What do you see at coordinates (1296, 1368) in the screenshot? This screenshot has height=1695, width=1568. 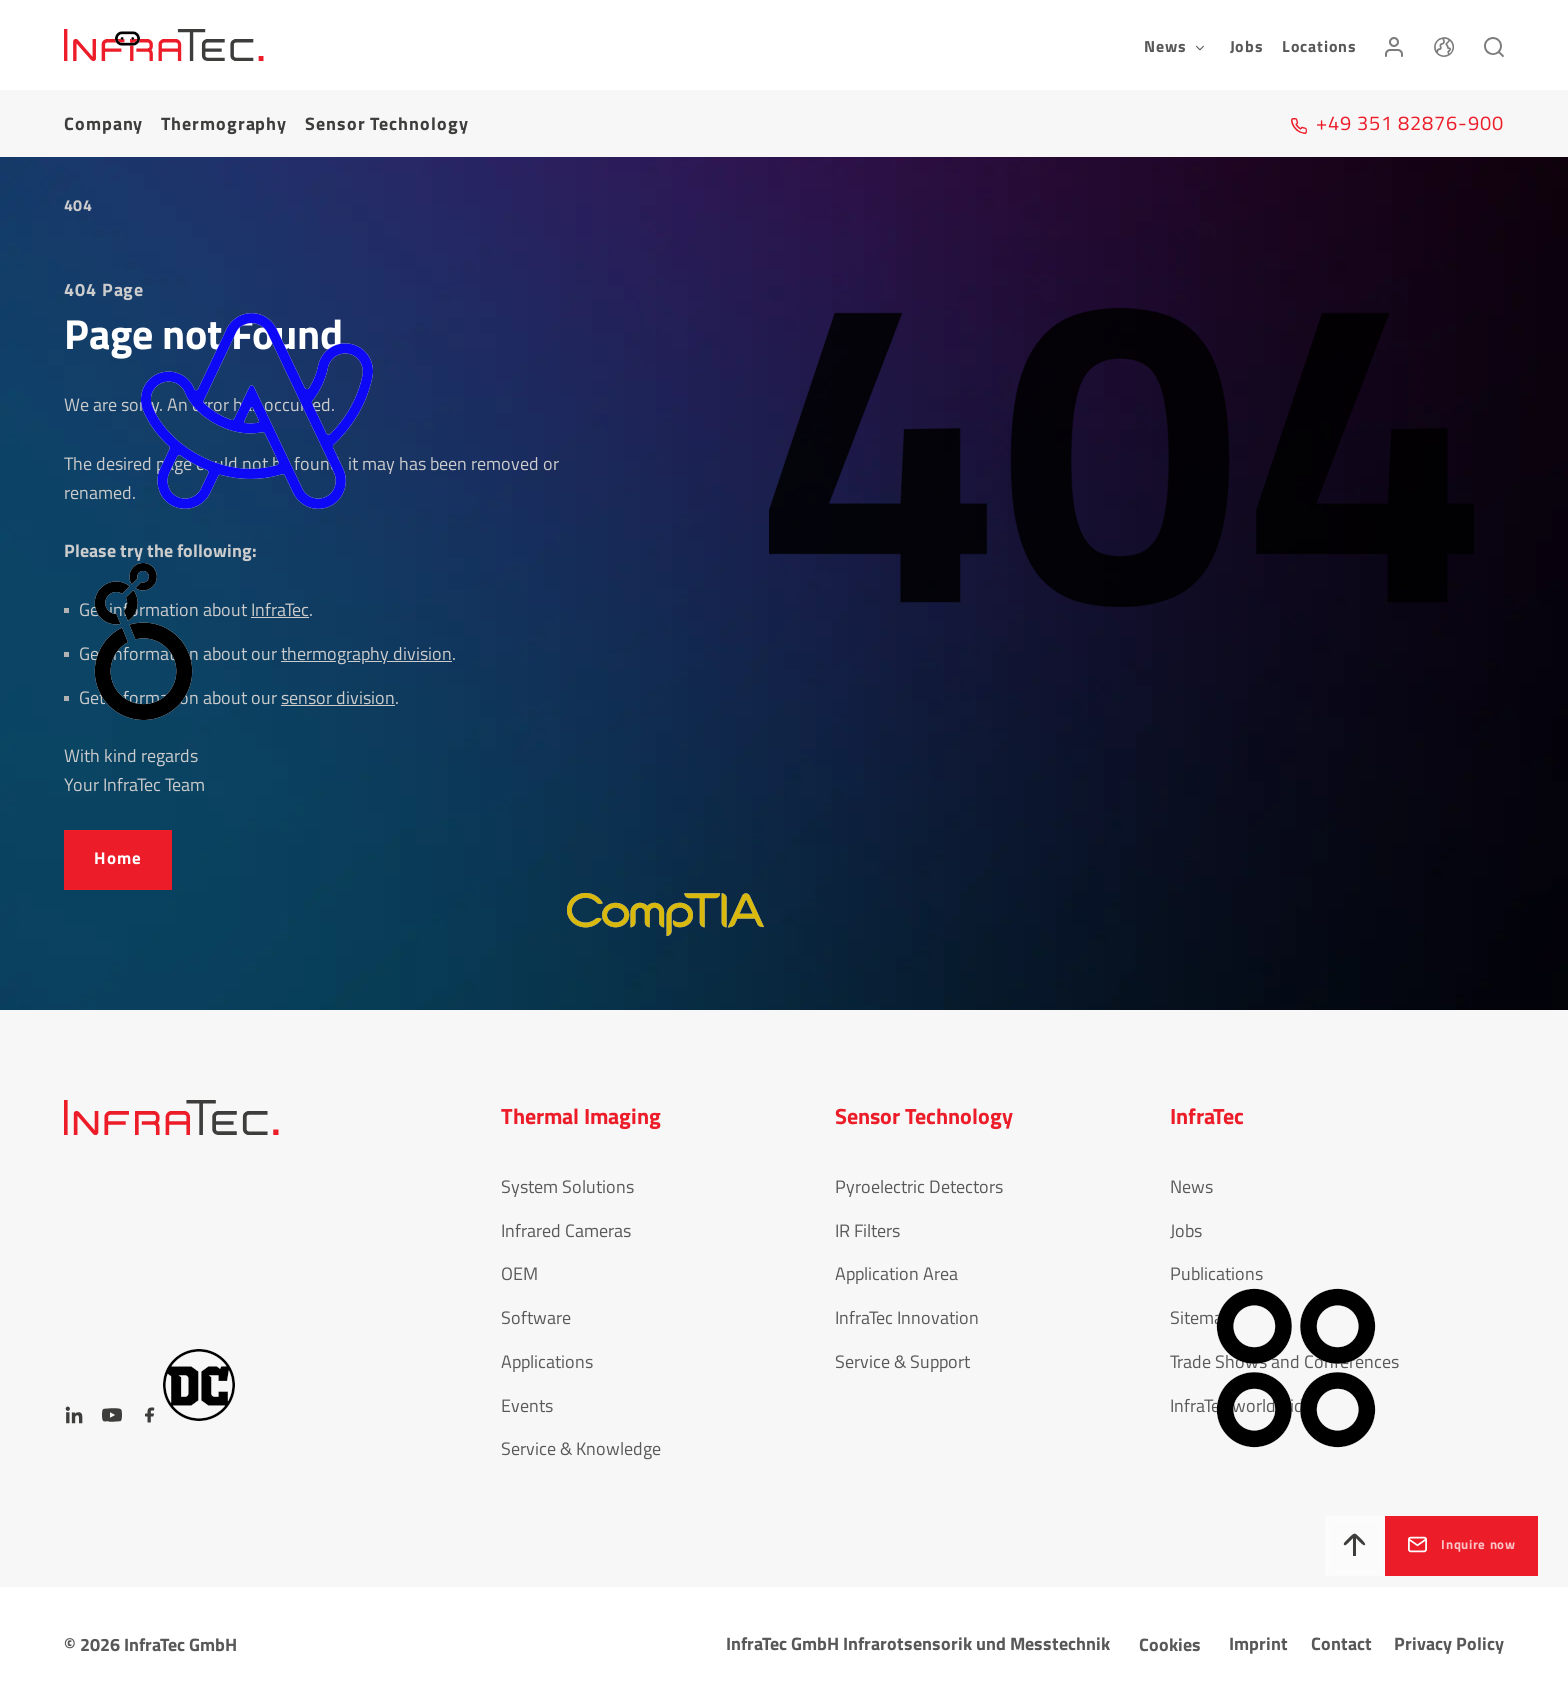 I see `open app drawer or menu` at bounding box center [1296, 1368].